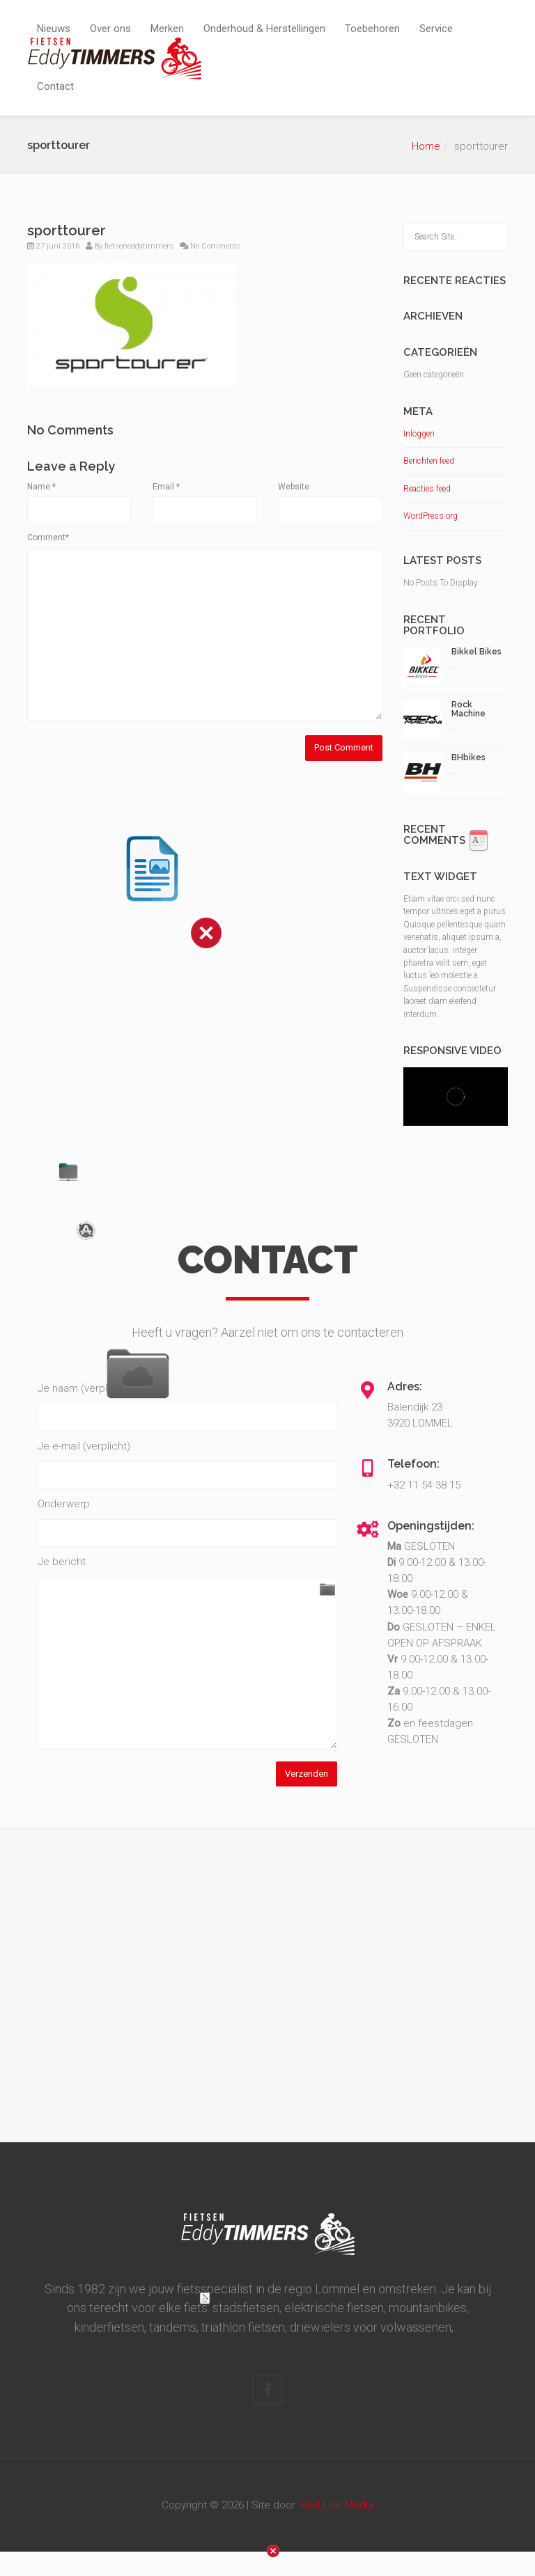  Describe the element at coordinates (68, 1172) in the screenshot. I see `access files stored on a remote server` at that location.